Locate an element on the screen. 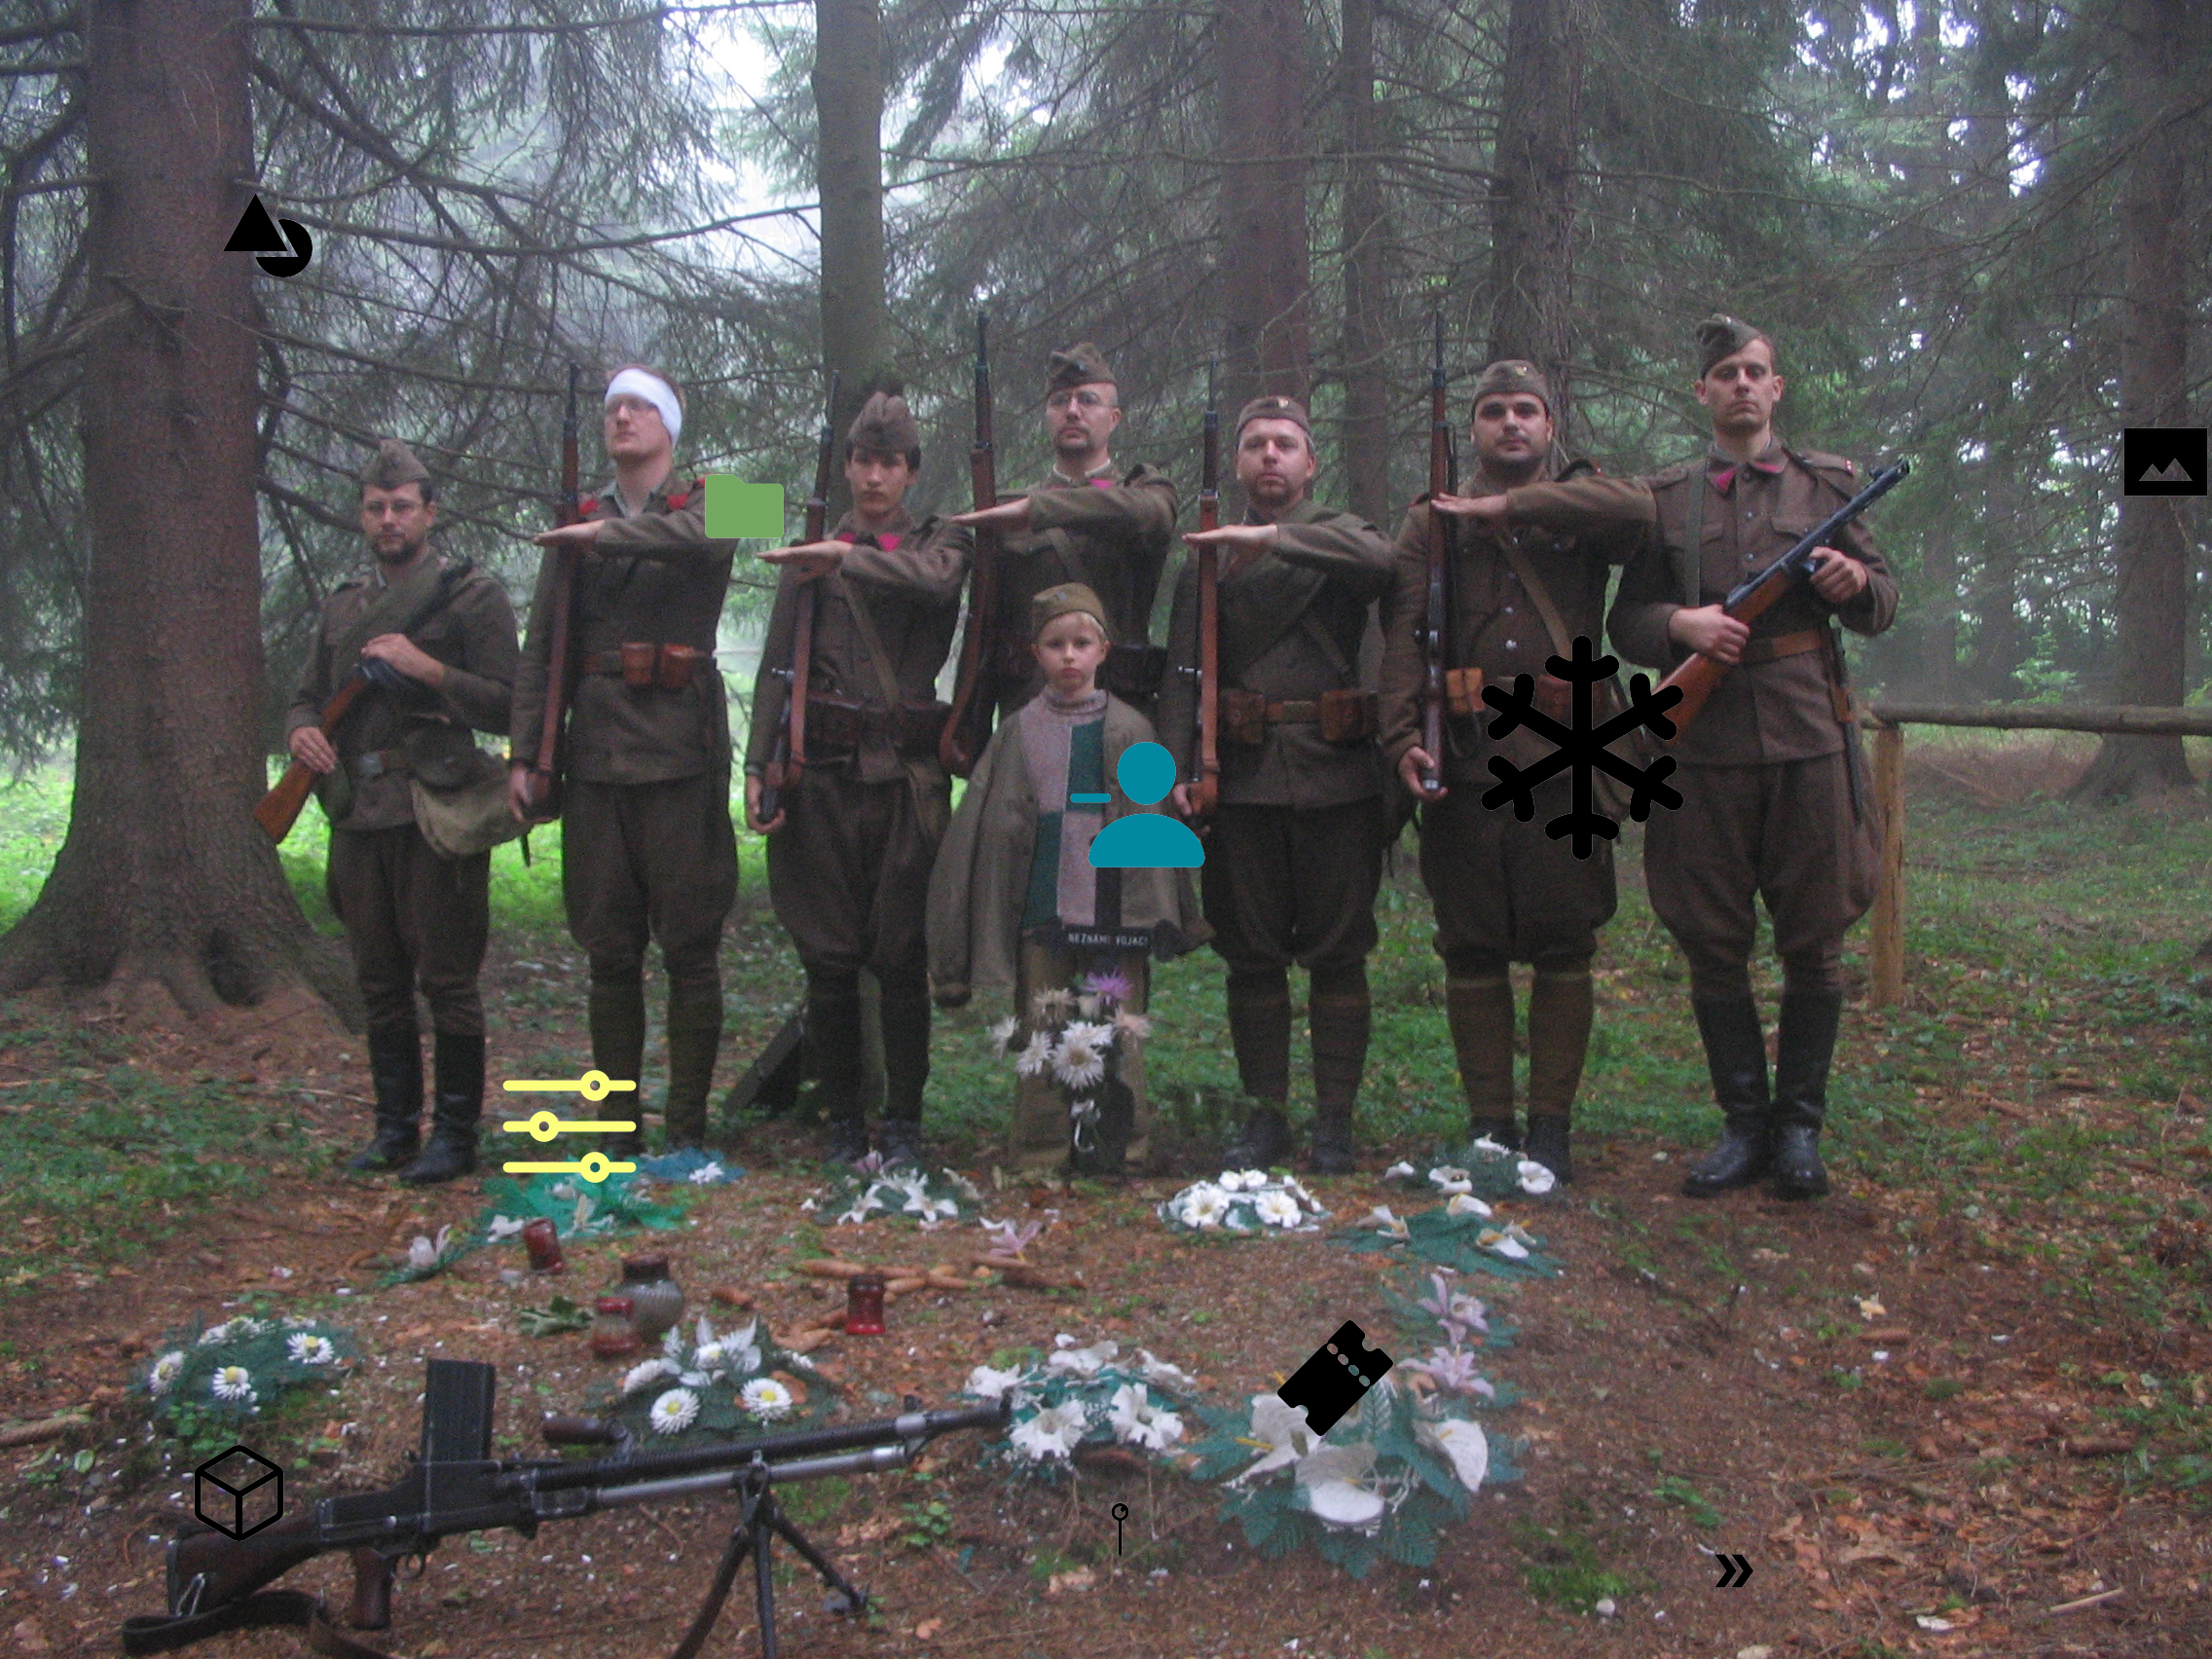 The image size is (2212, 1659). view 3D model or object is located at coordinates (239, 1493).